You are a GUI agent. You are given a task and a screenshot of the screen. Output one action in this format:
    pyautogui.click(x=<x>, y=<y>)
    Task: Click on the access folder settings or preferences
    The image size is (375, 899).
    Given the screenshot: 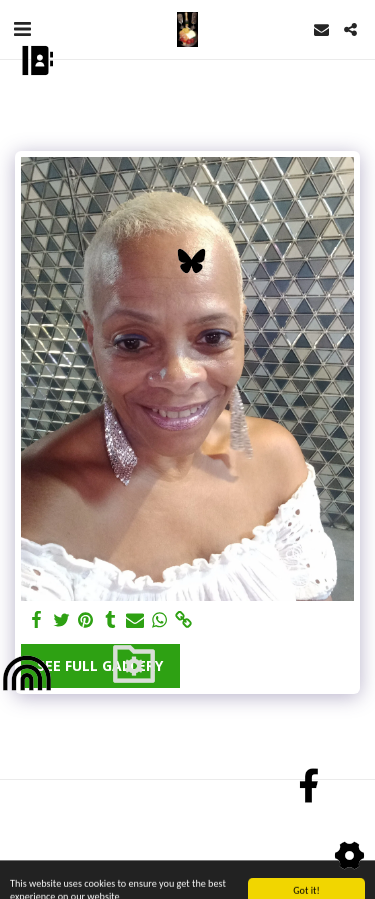 What is the action you would take?
    pyautogui.click(x=134, y=664)
    